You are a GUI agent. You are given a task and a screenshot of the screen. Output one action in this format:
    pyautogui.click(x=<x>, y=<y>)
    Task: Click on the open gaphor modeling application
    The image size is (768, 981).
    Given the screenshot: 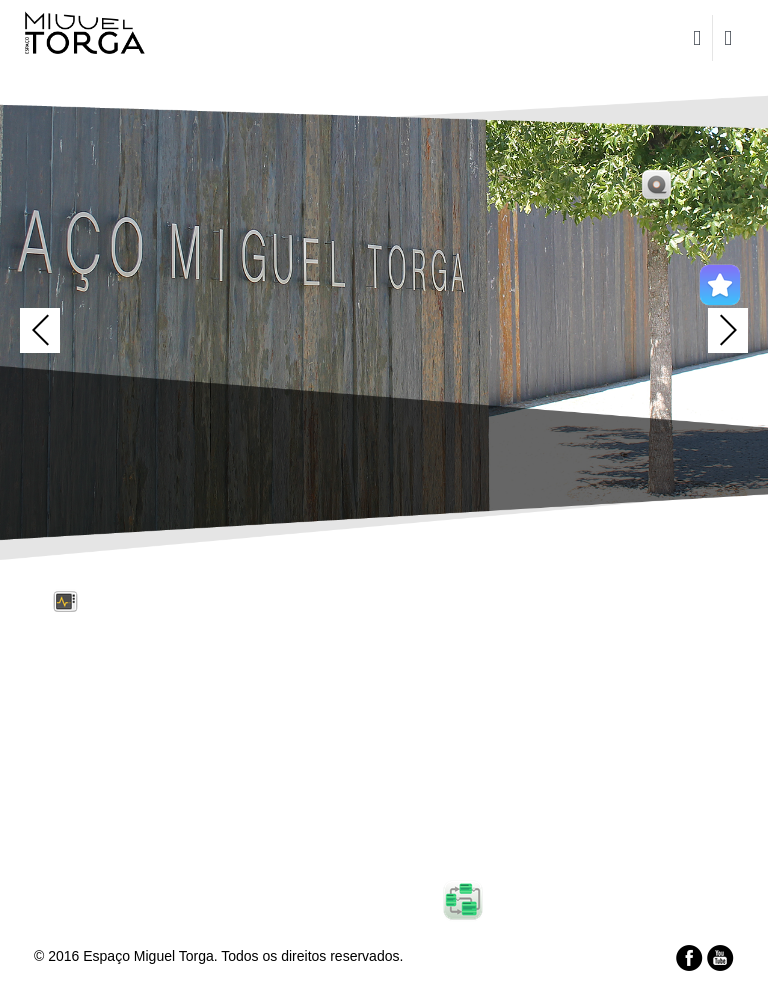 What is the action you would take?
    pyautogui.click(x=463, y=900)
    